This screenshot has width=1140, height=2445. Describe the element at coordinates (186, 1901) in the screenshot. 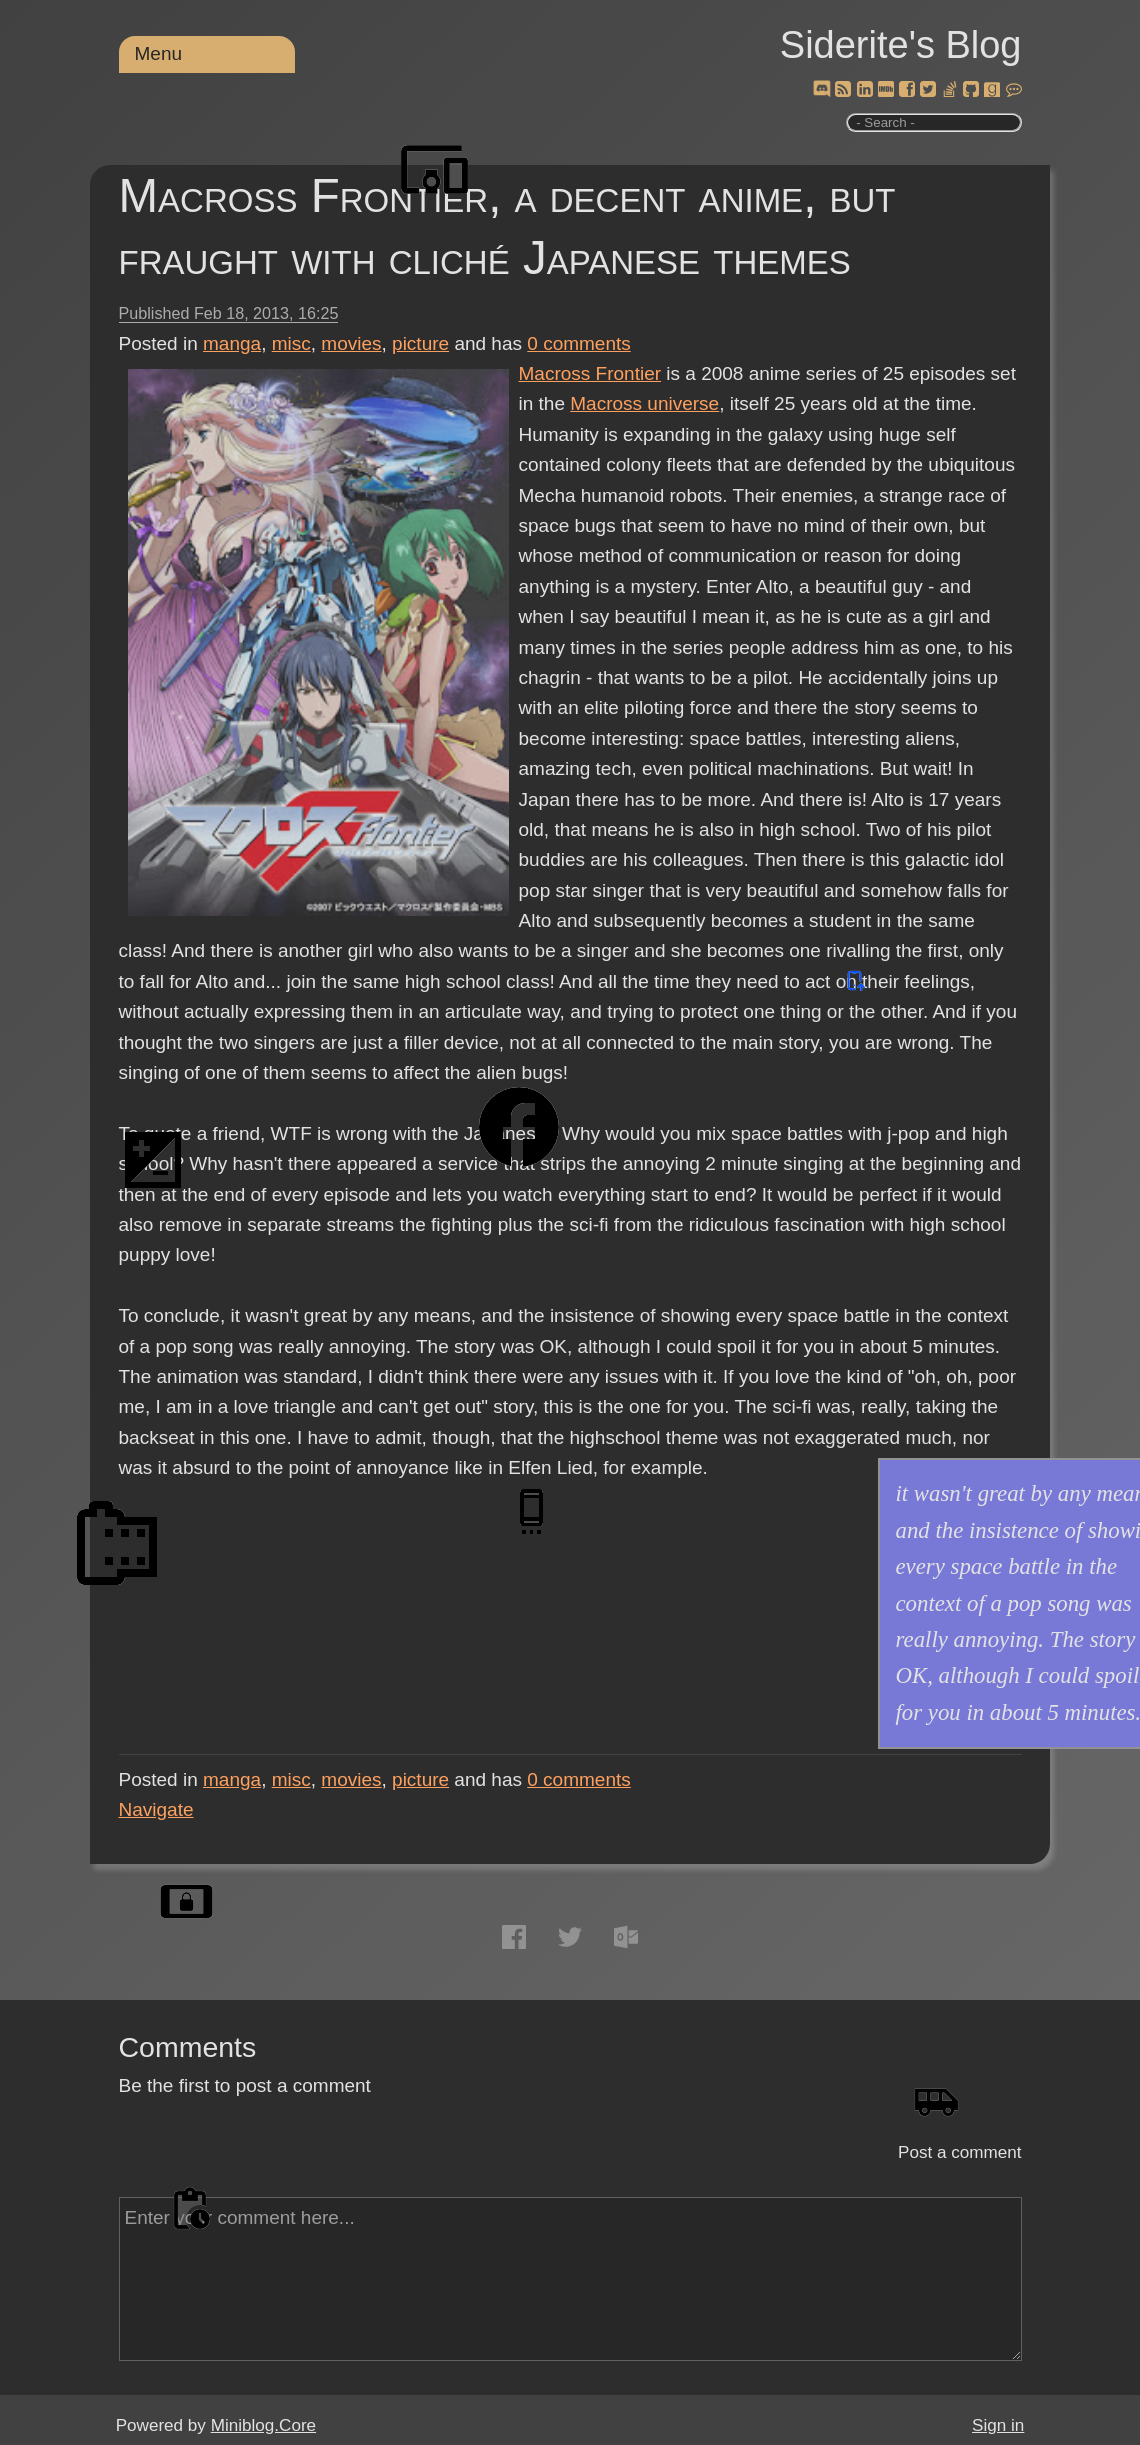

I see `lock screen in landscape orientation` at that location.